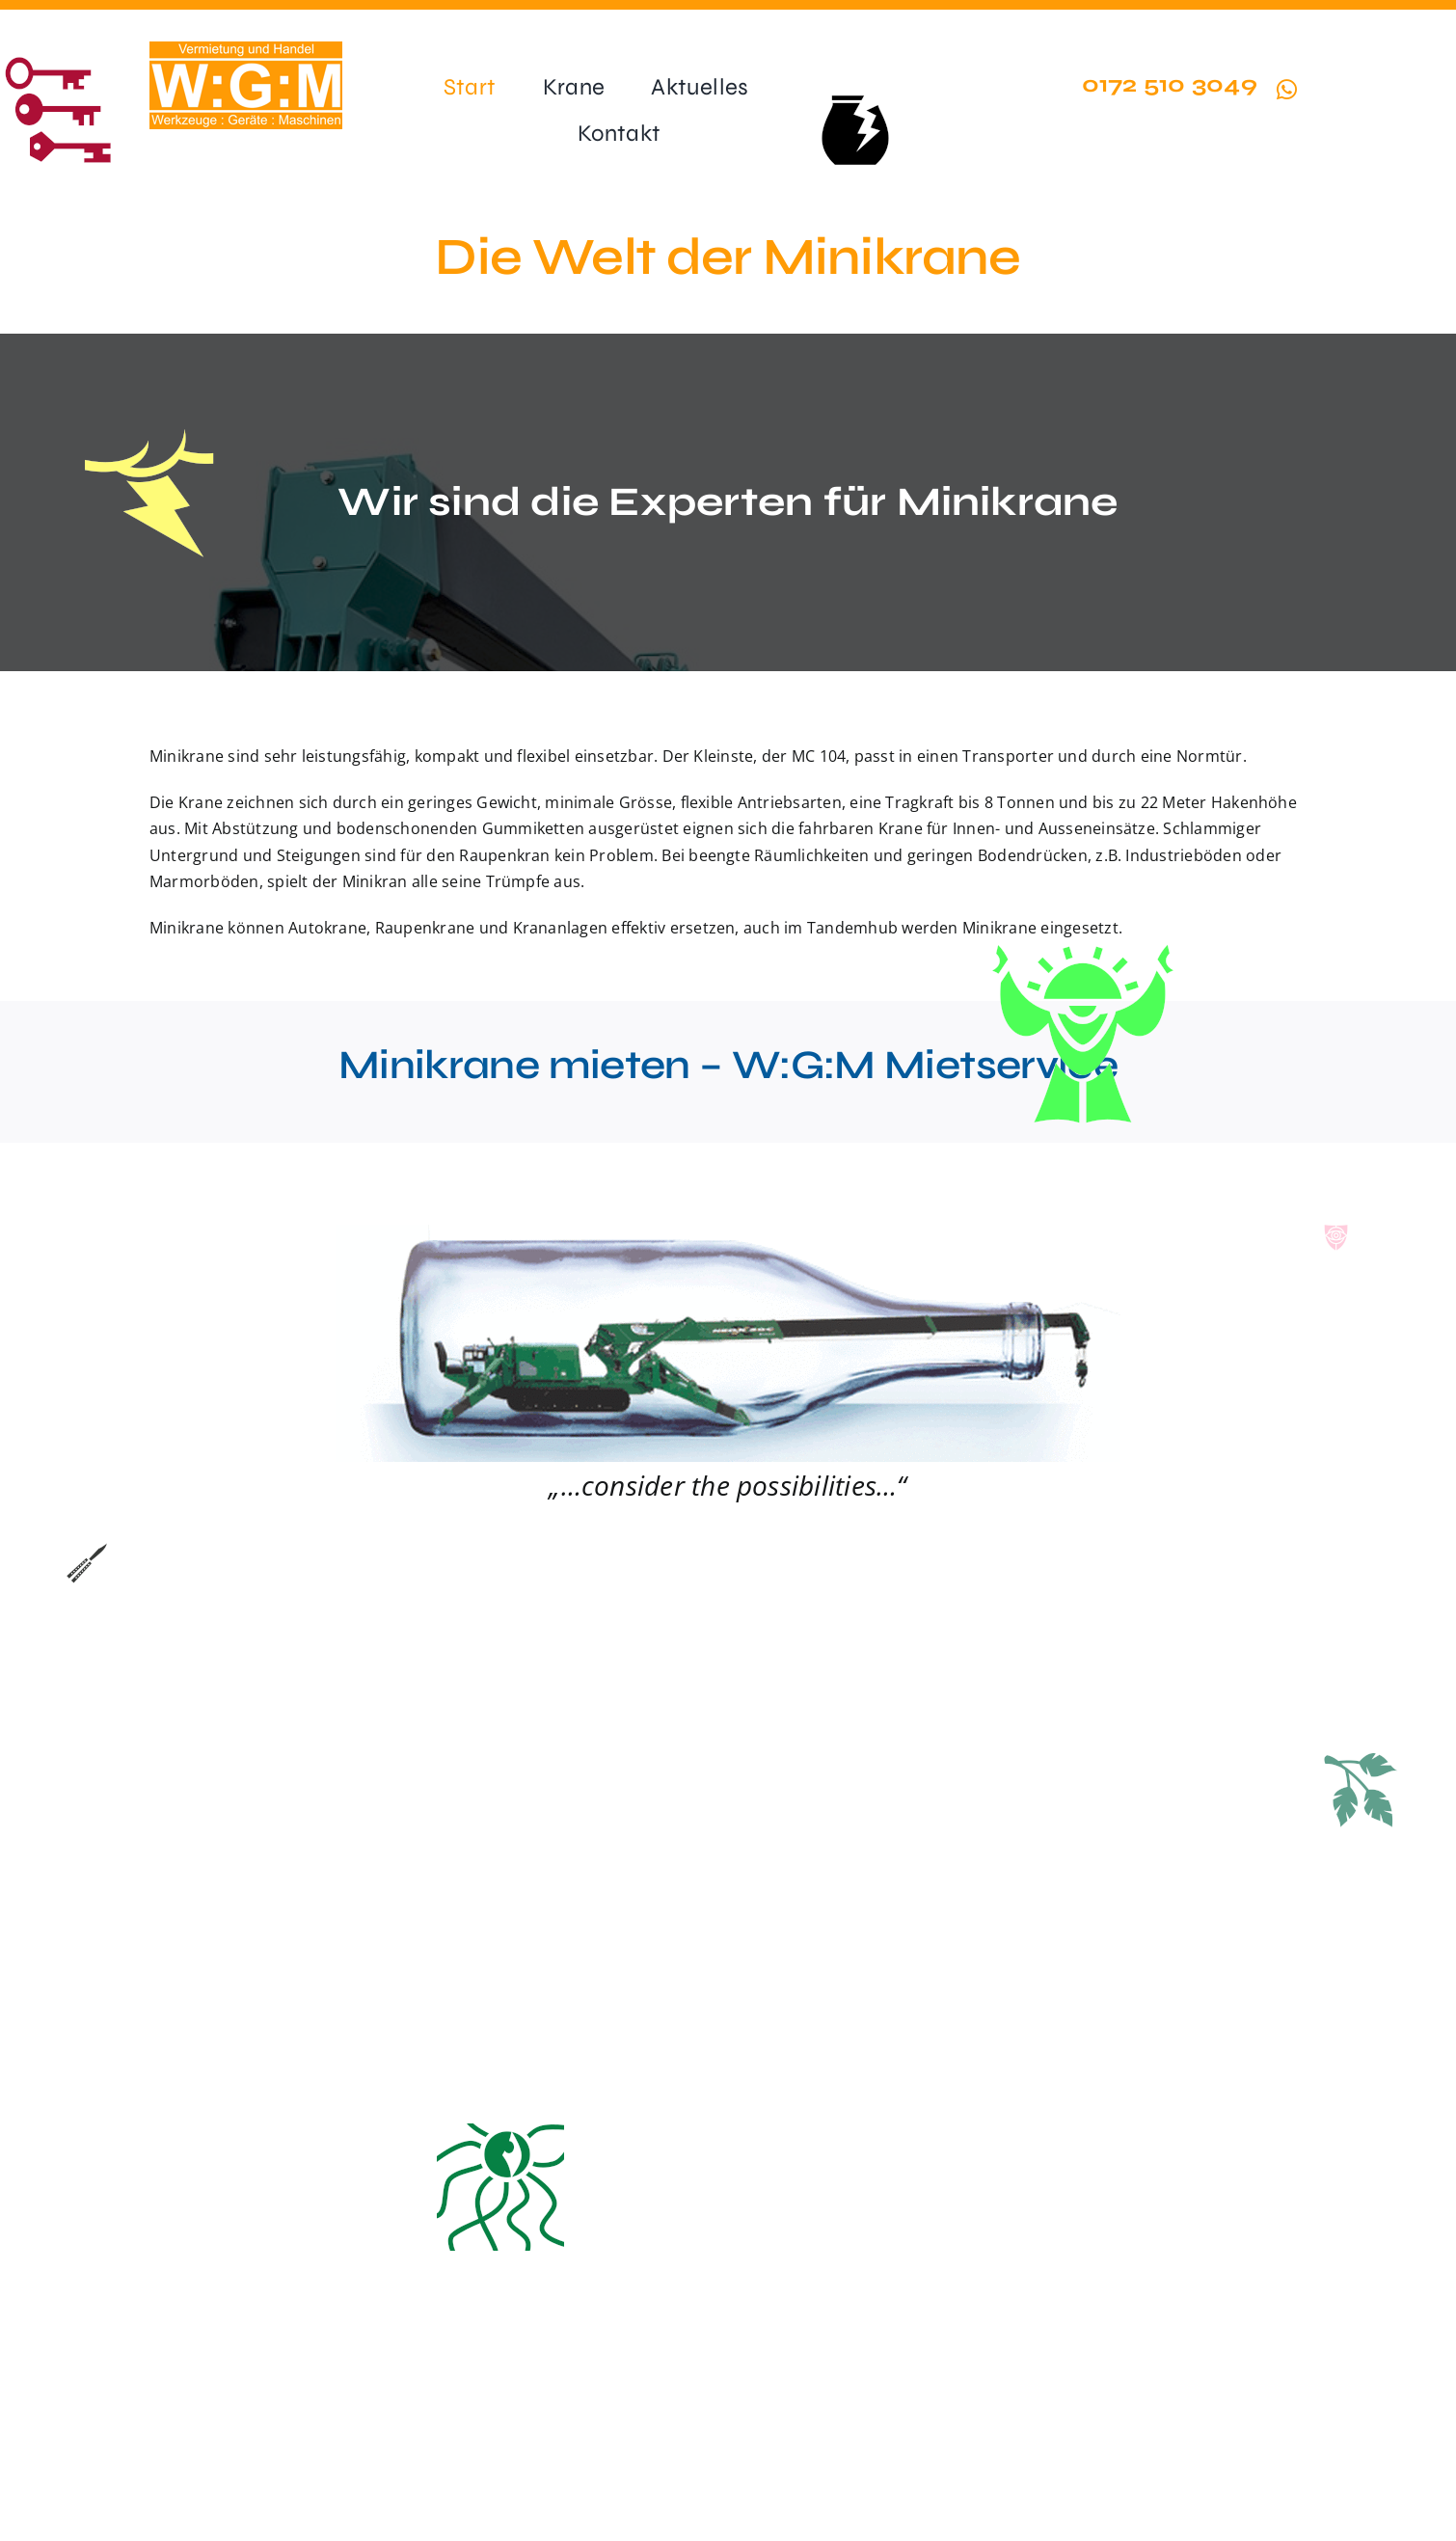 Image resolution: width=1456 pixels, height=2541 pixels. What do you see at coordinates (1335, 1237) in the screenshot?
I see `enable privacy protection mode` at bounding box center [1335, 1237].